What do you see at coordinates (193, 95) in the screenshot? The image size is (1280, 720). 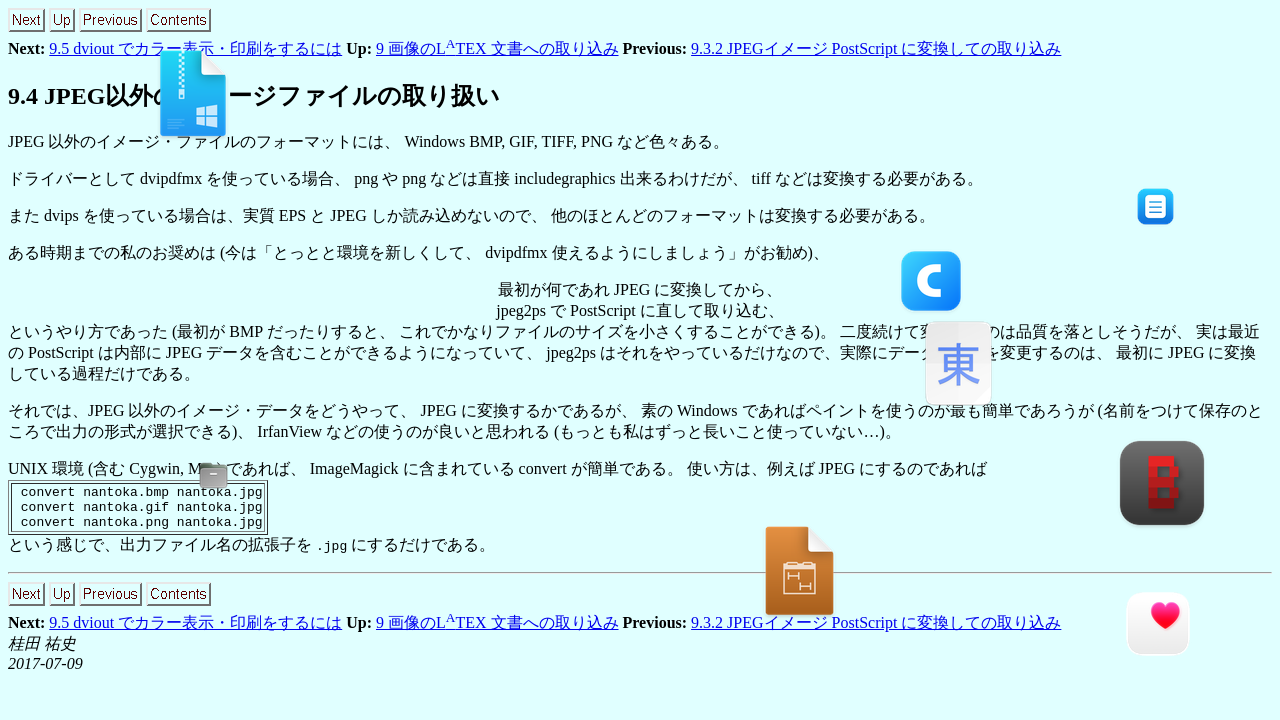 I see `a compressed windows executable file` at bounding box center [193, 95].